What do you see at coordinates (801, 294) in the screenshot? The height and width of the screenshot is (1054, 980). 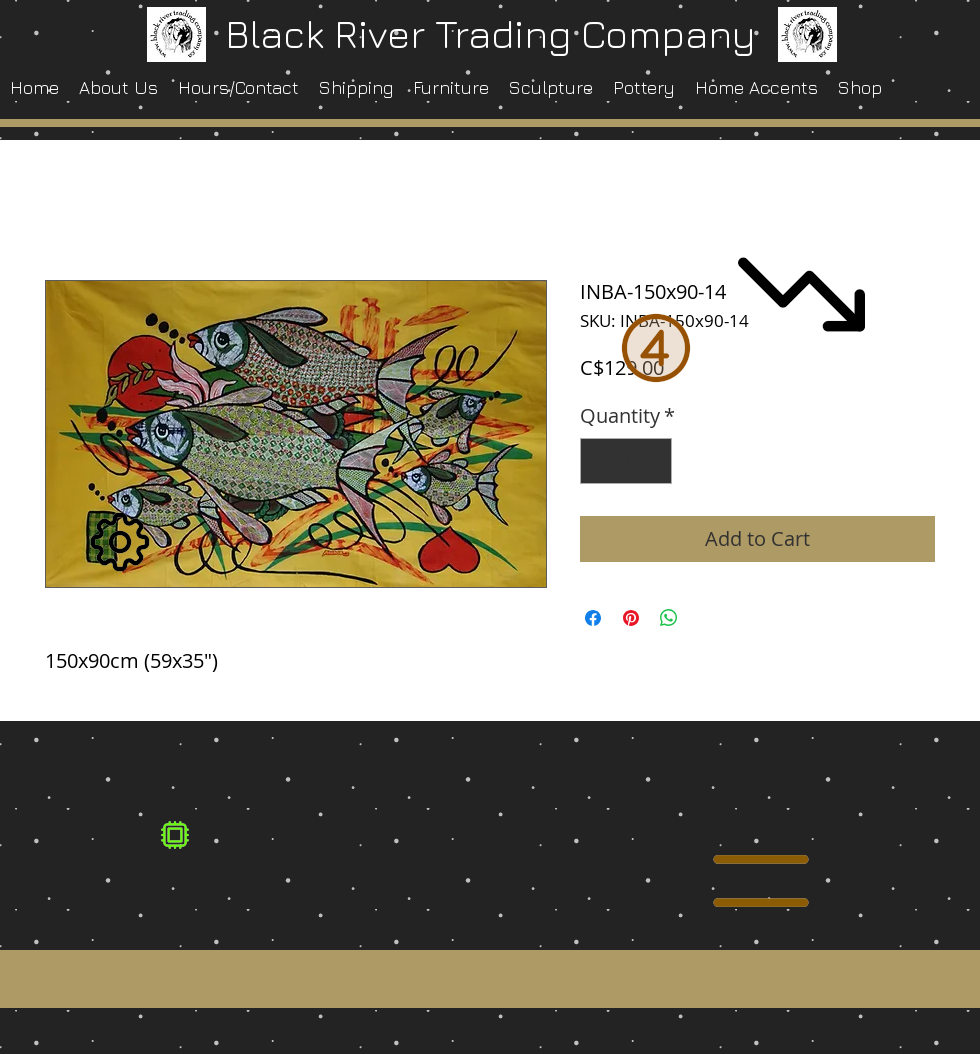 I see `indicates a downward trend or declining metrics` at bounding box center [801, 294].